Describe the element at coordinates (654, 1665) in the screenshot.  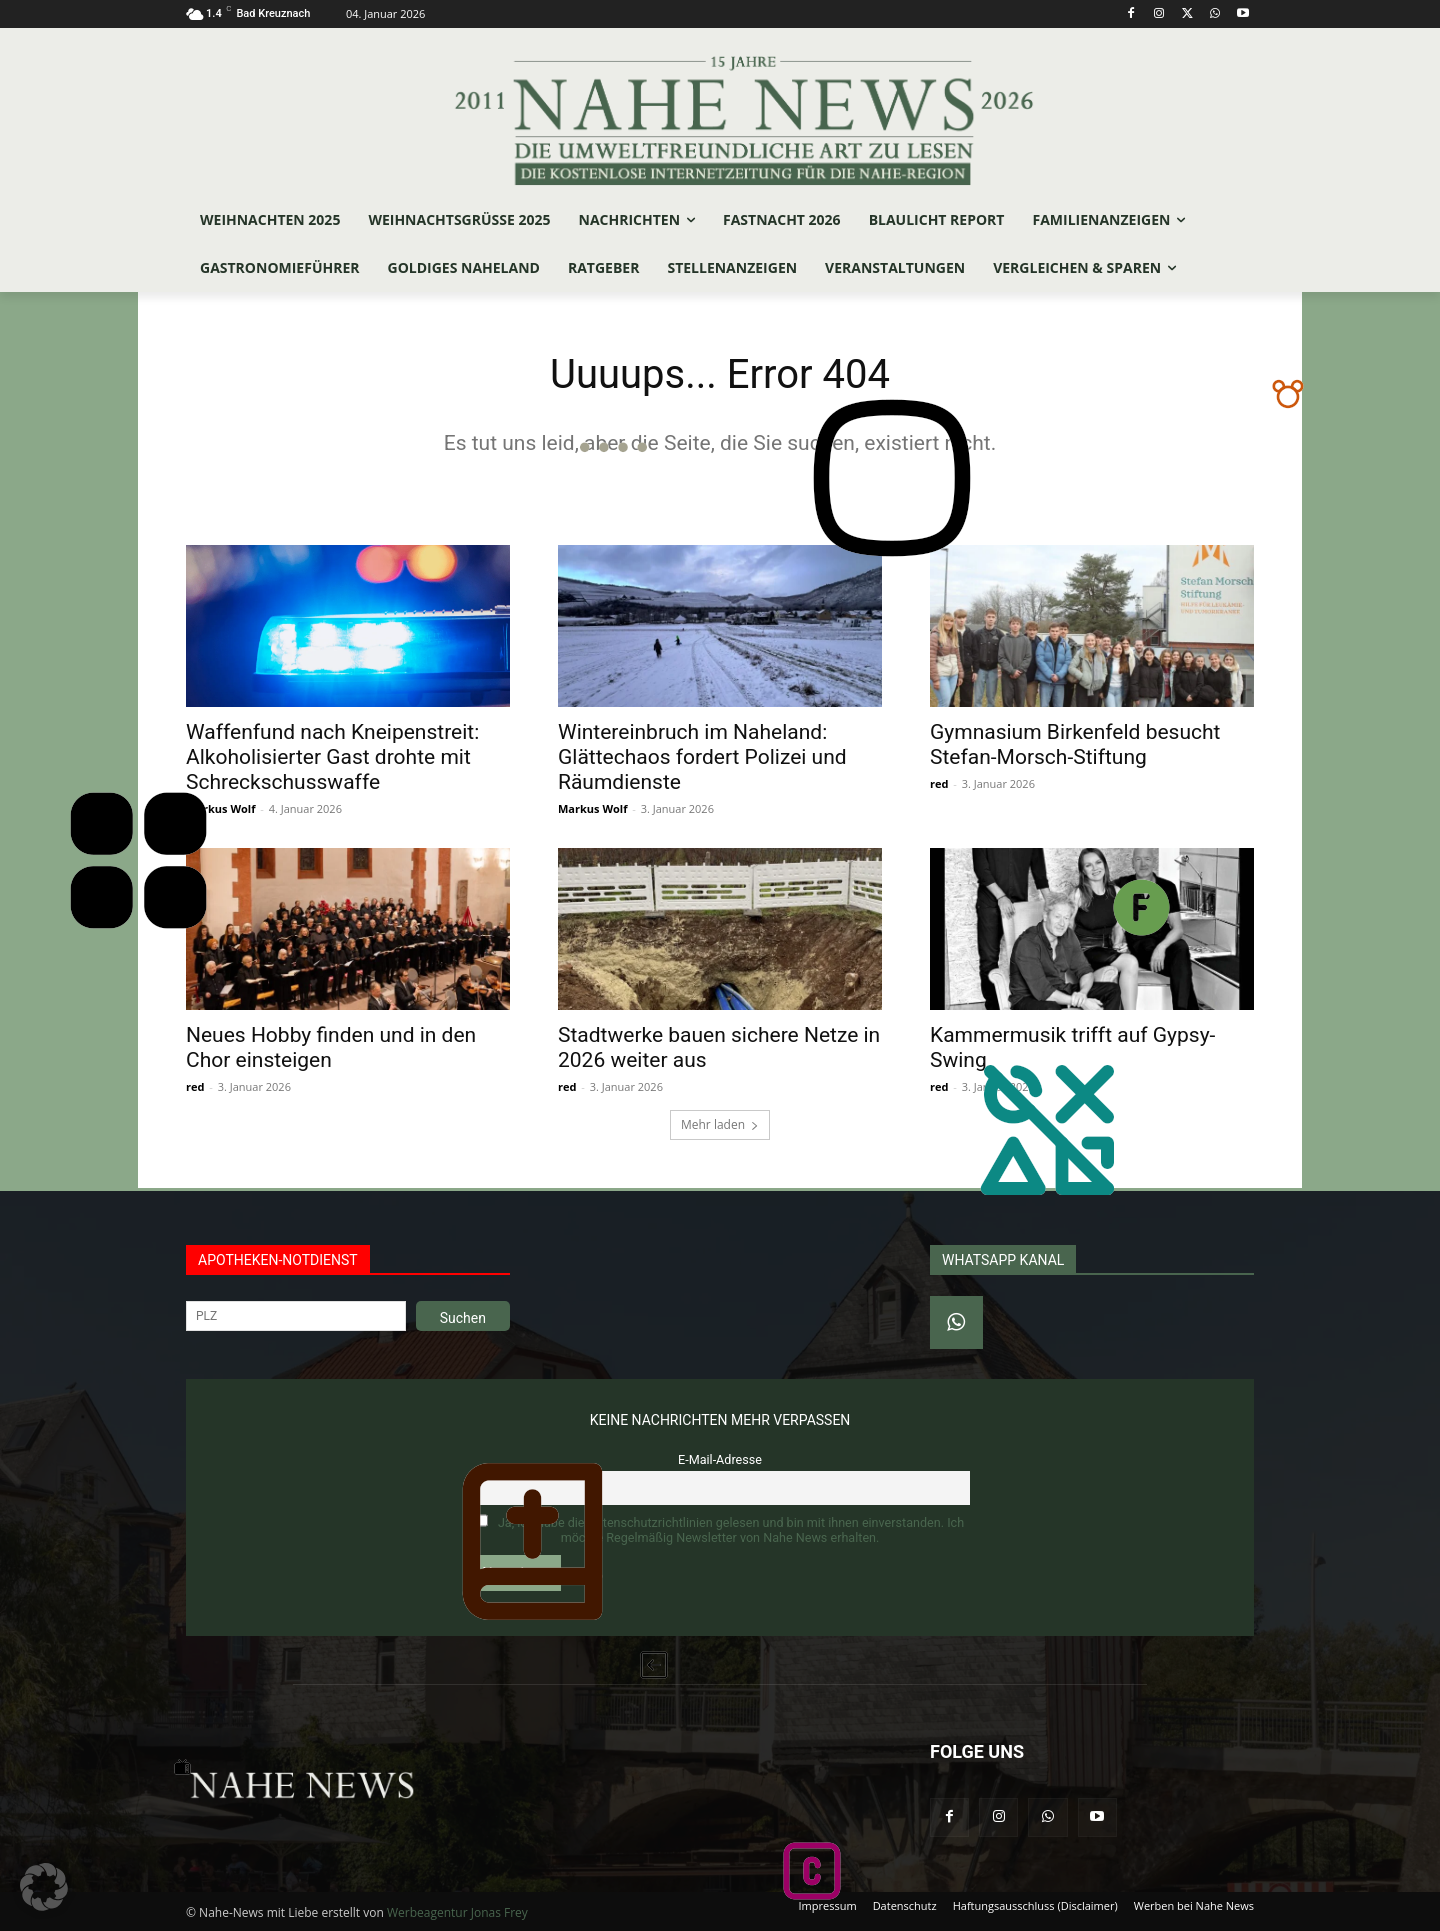
I see `go back to the previous screen` at that location.